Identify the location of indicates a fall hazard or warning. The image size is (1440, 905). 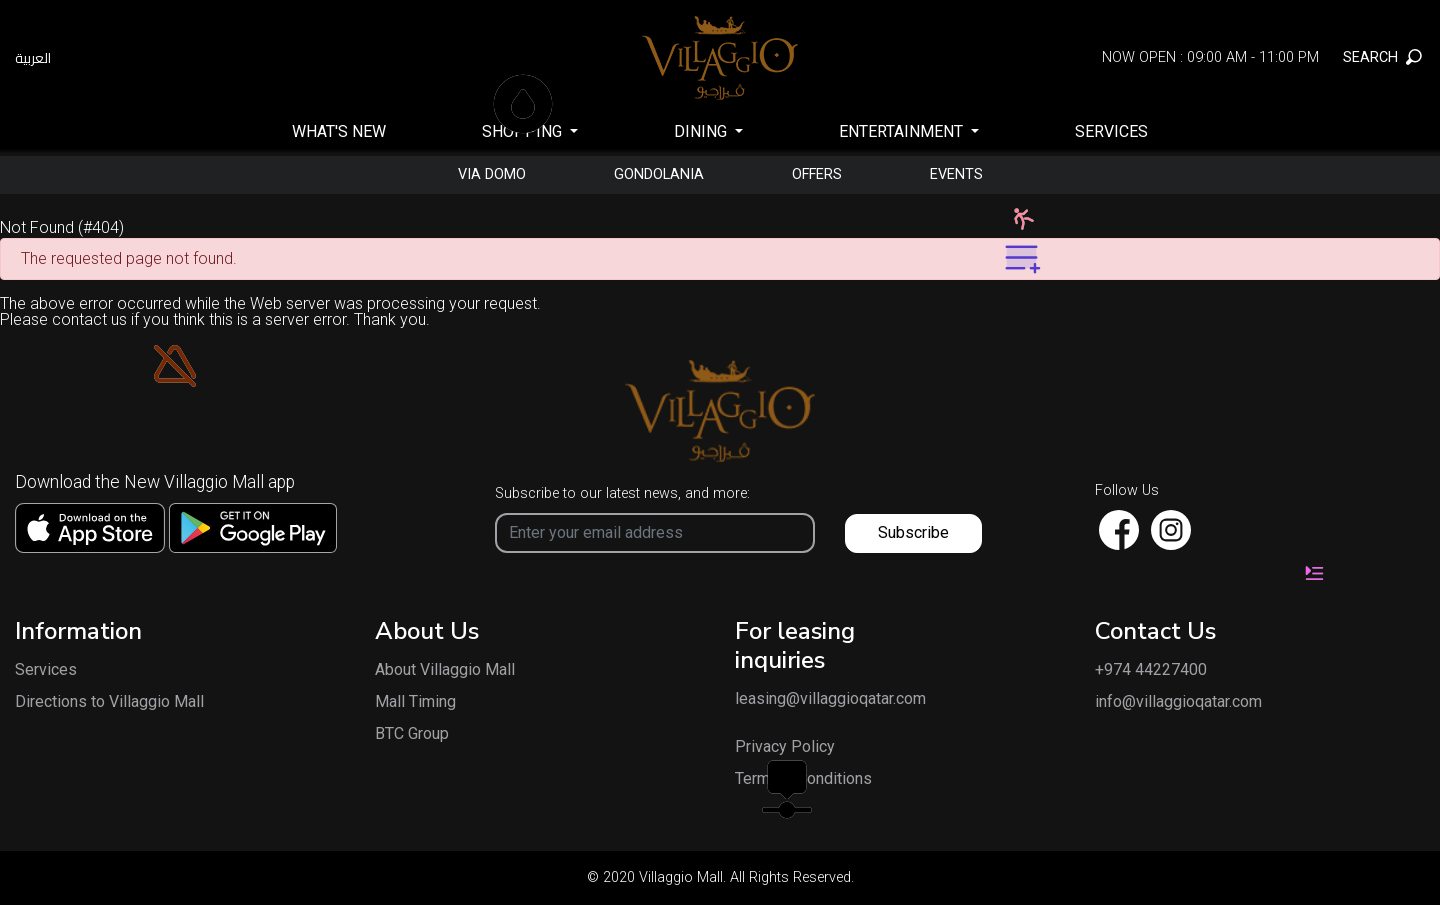
(1023, 218).